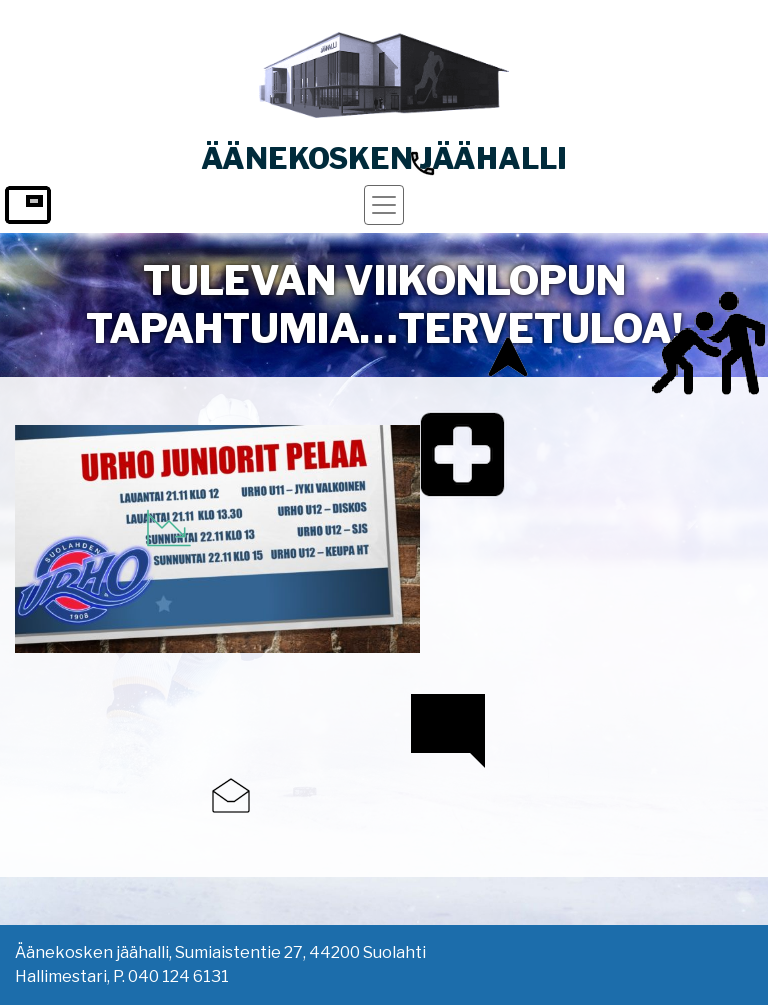  Describe the element at coordinates (462, 454) in the screenshot. I see `find nearby hospitals or medical facilities` at that location.